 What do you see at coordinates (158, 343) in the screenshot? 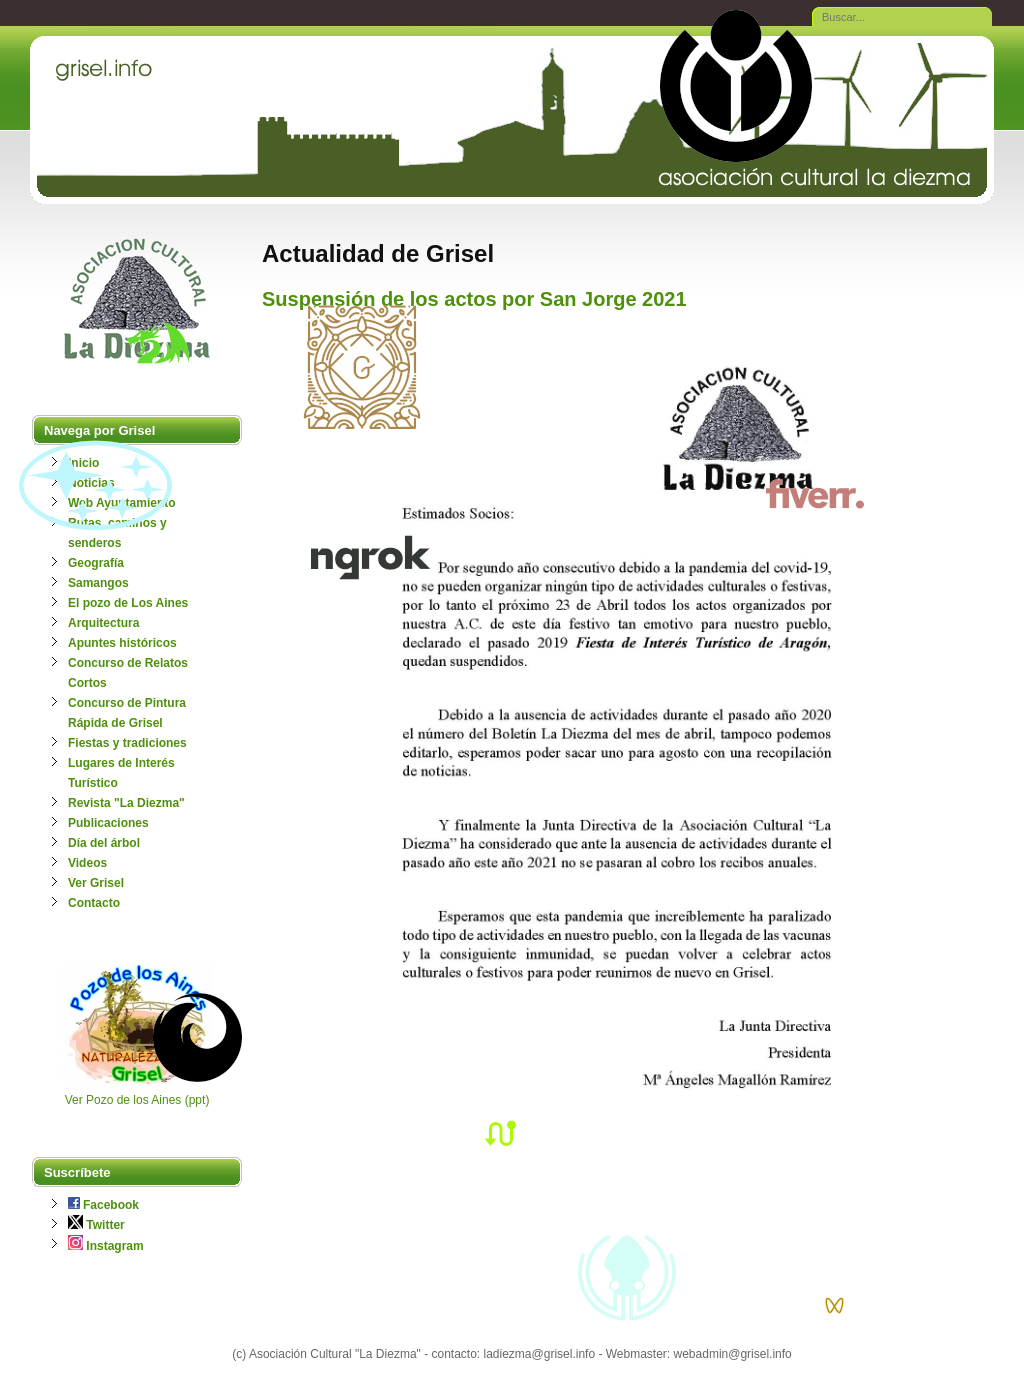
I see `redragon brand logo` at bounding box center [158, 343].